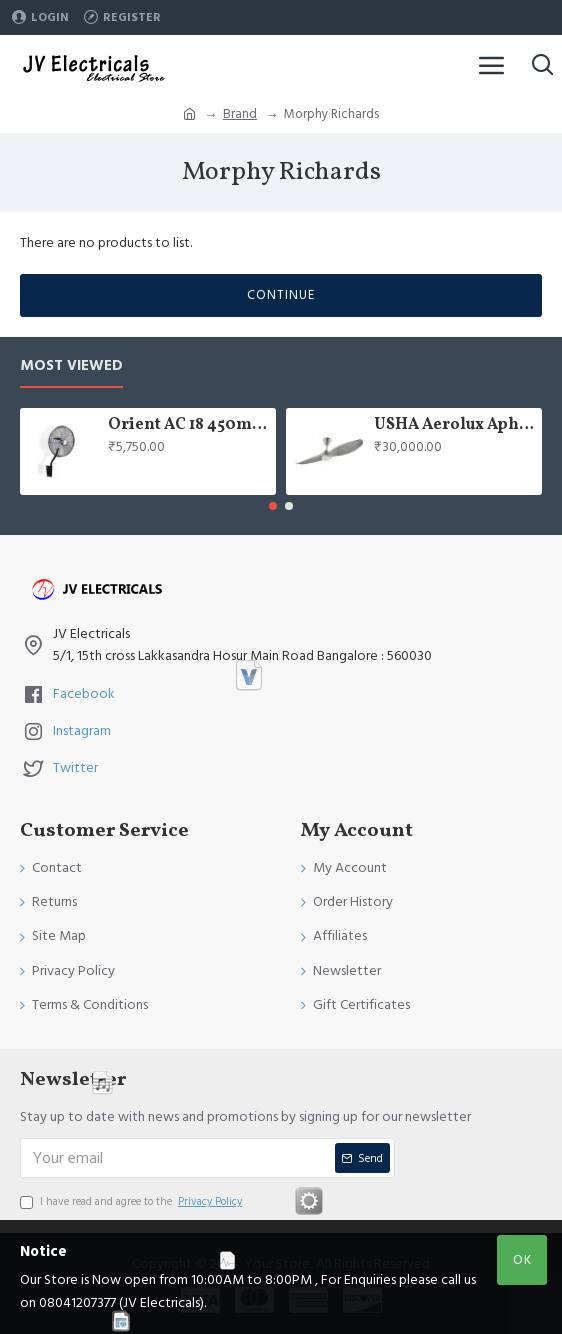 The height and width of the screenshot is (1334, 562). Describe the element at coordinates (102, 1082) in the screenshot. I see `a lilypond music notation file` at that location.